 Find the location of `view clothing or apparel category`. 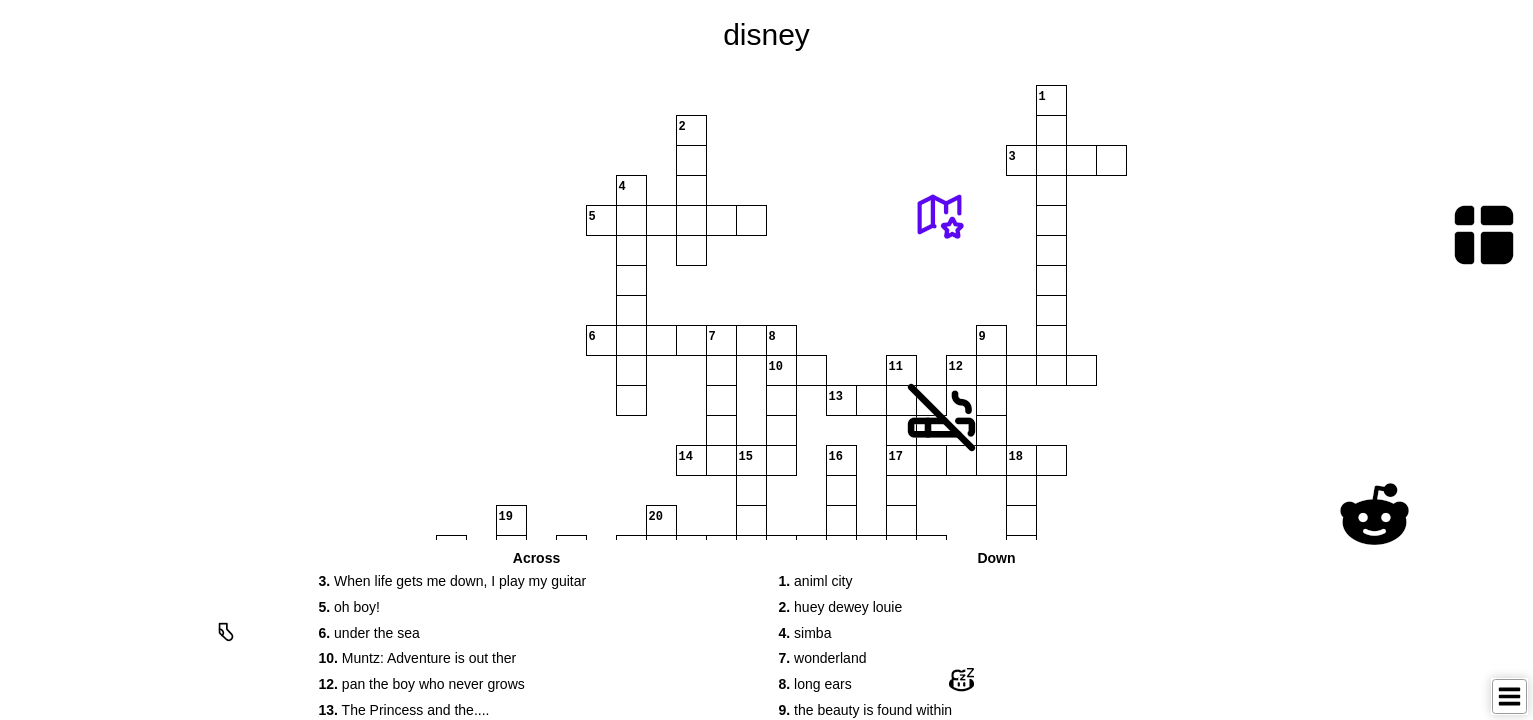

view clothing or apparel category is located at coordinates (226, 632).